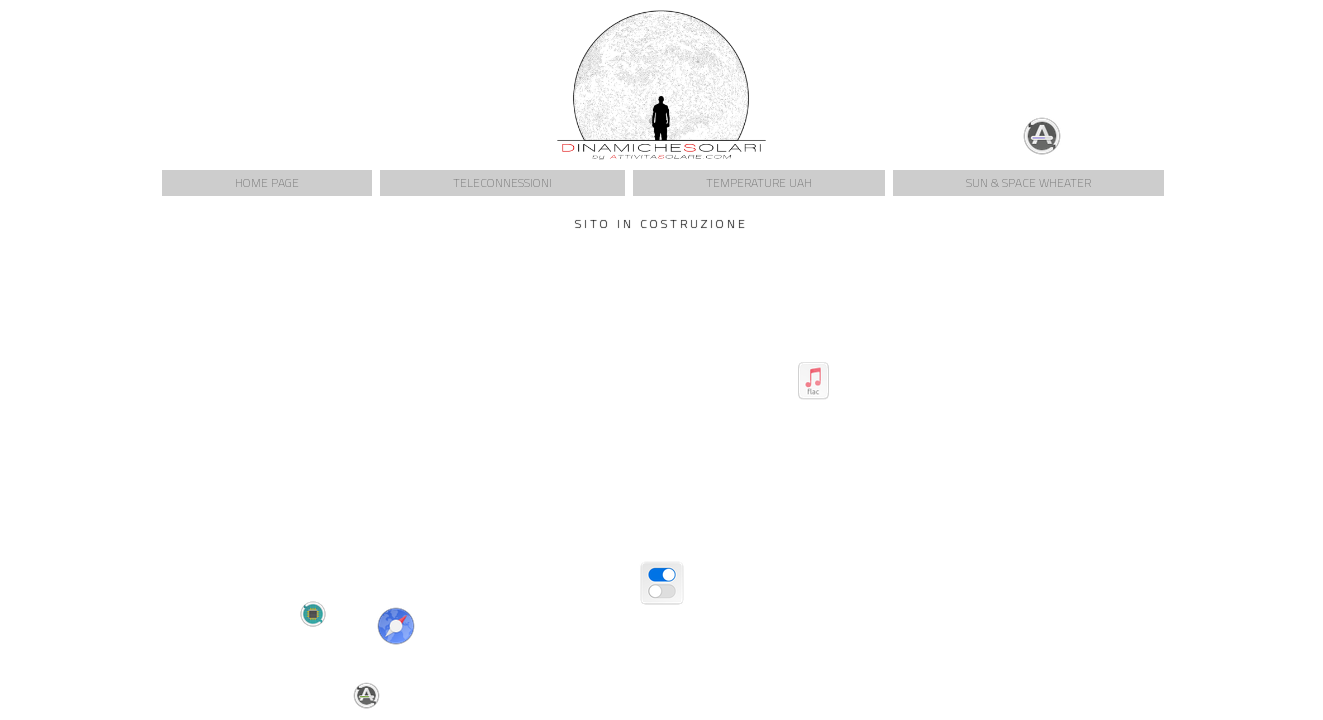  What do you see at coordinates (813, 380) in the screenshot?
I see `a flac audio file` at bounding box center [813, 380].